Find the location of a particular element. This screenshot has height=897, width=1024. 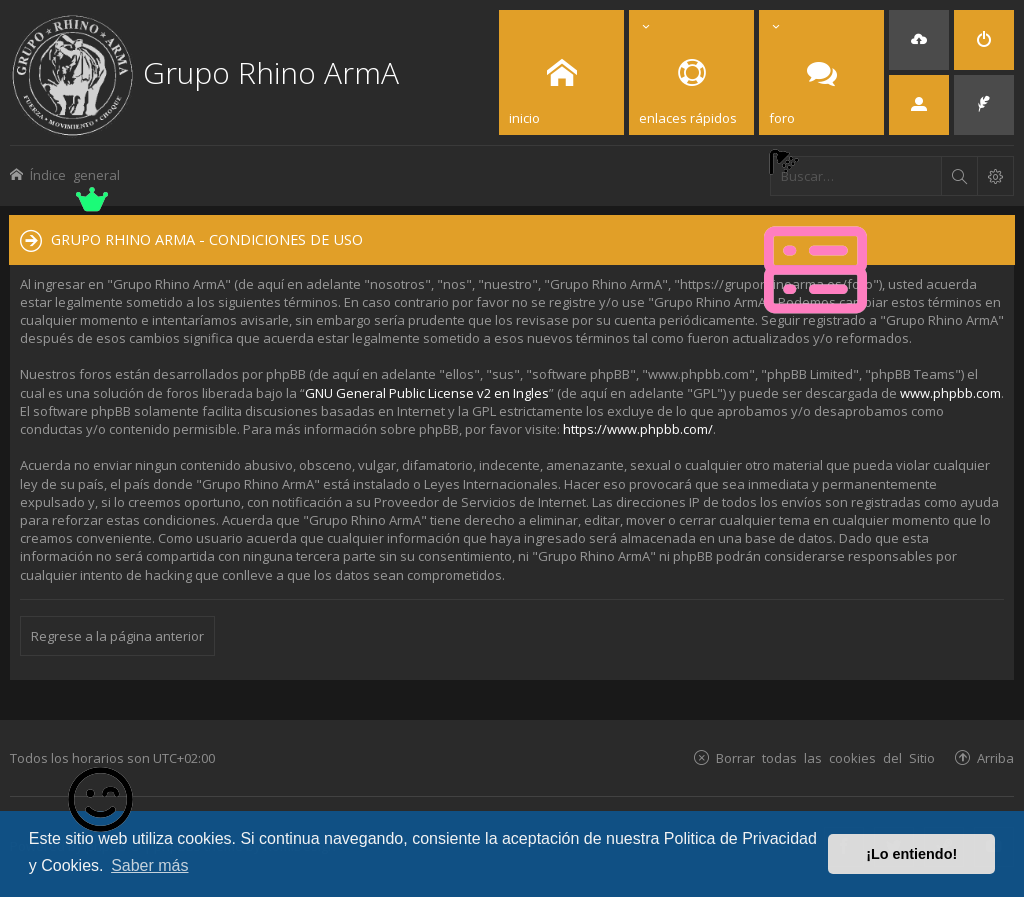

insert a winking emoji or emoticon is located at coordinates (100, 799).